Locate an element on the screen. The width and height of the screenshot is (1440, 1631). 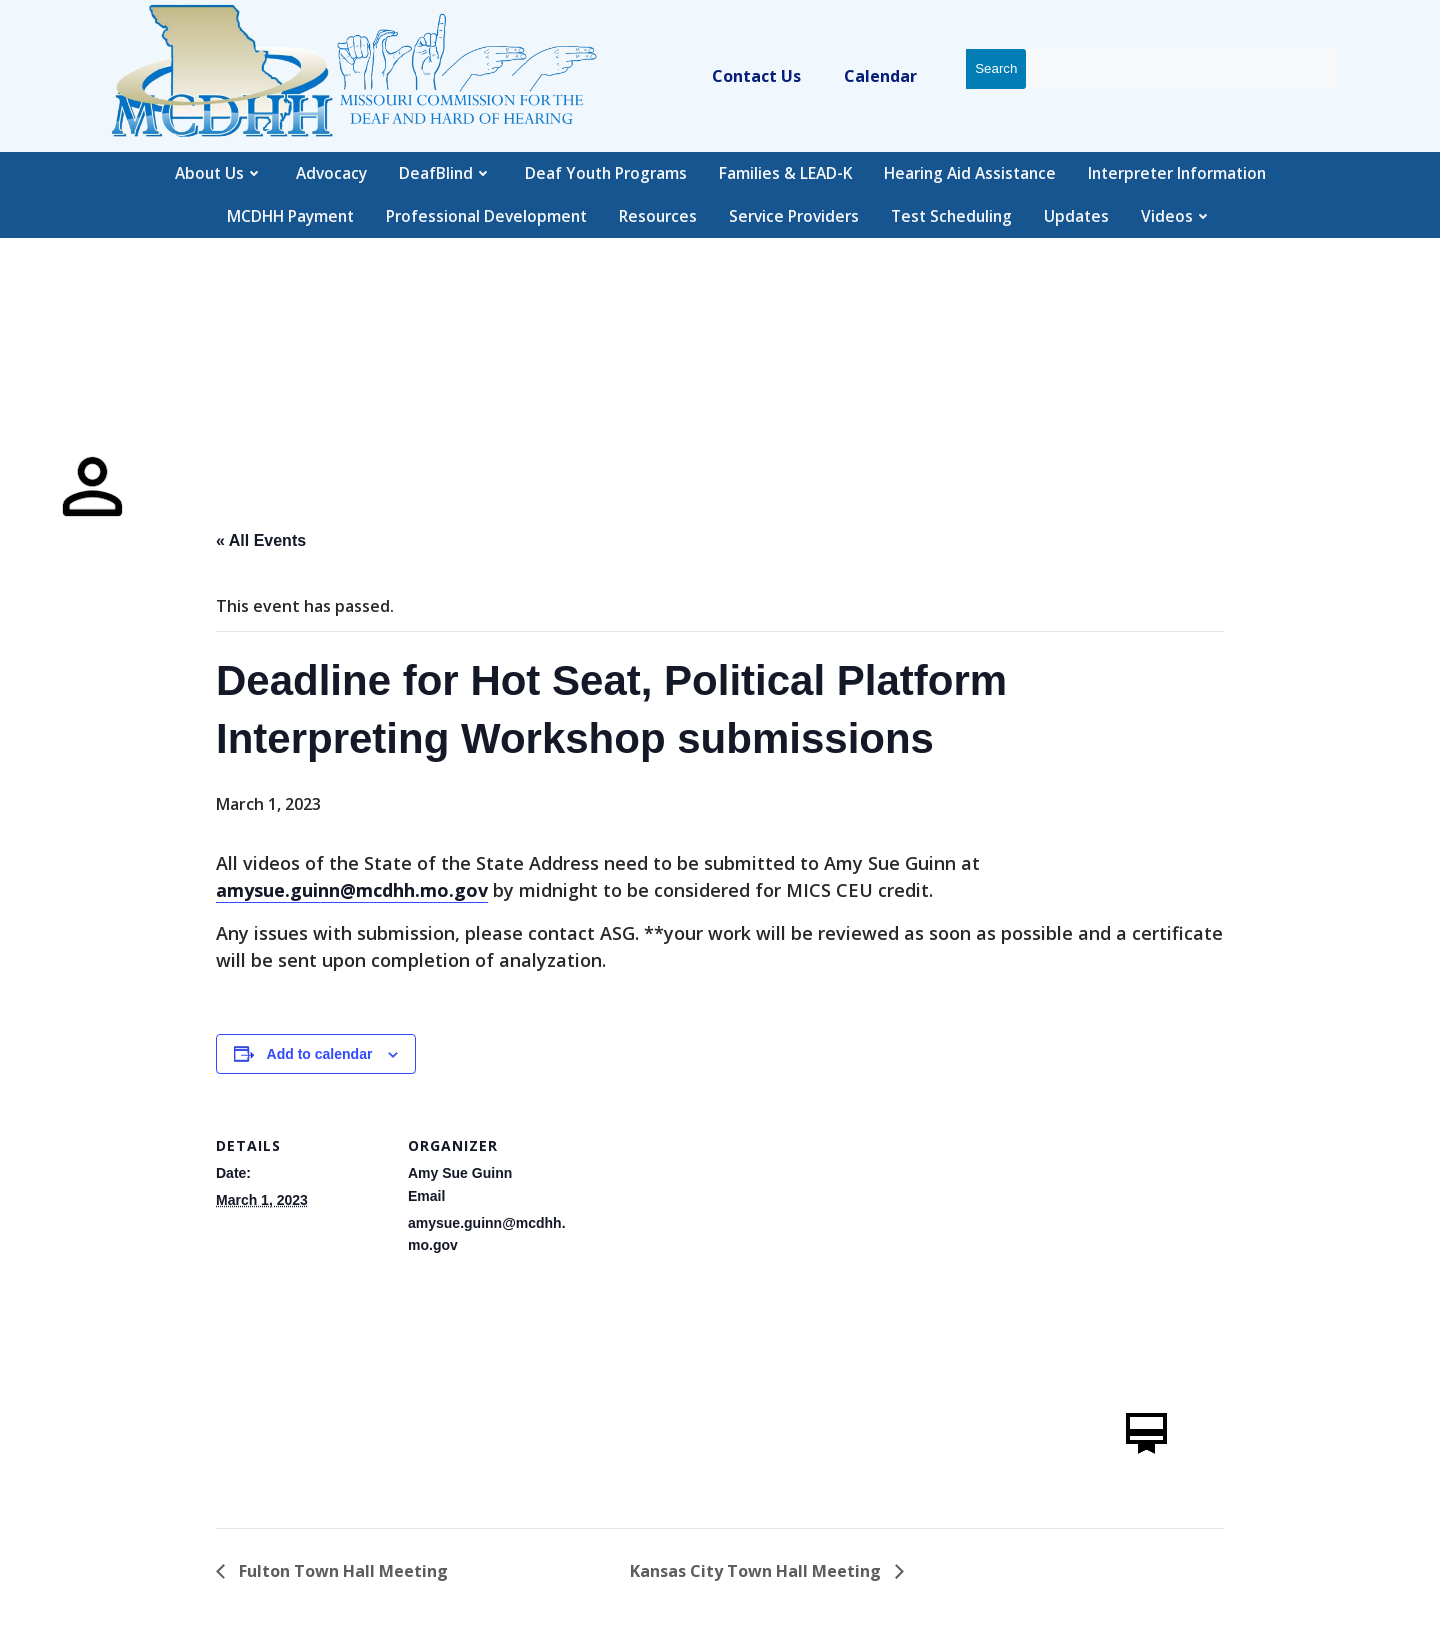
view your profile is located at coordinates (92, 486).